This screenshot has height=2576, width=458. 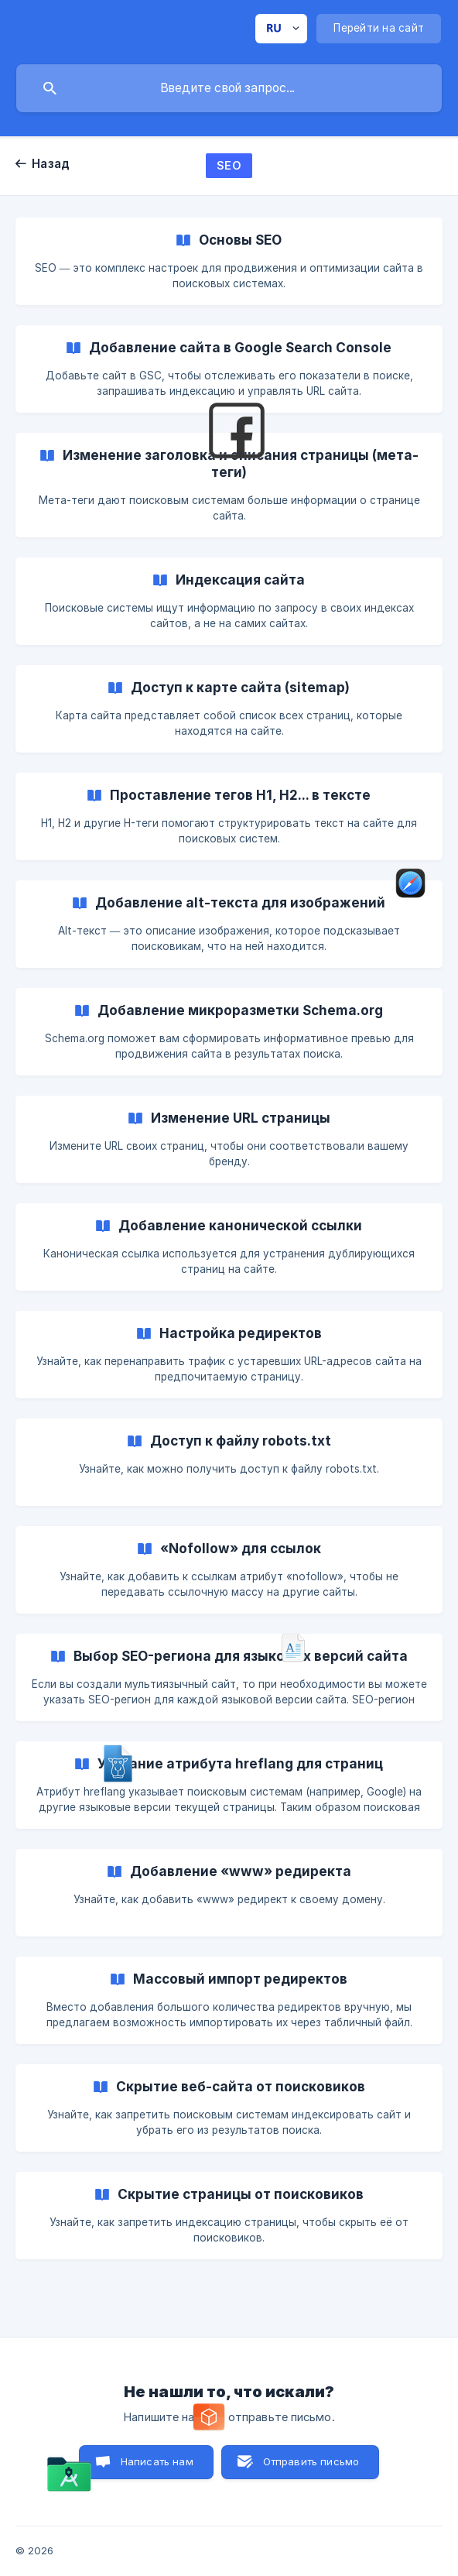 What do you see at coordinates (410, 883) in the screenshot?
I see `open Safari web browser` at bounding box center [410, 883].